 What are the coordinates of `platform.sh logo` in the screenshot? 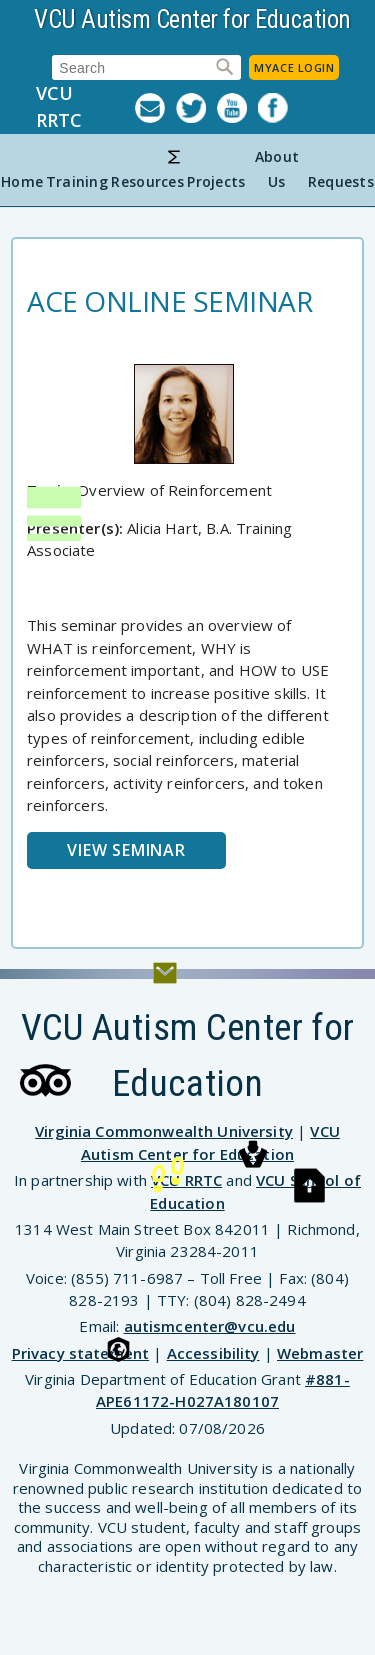 It's located at (54, 514).